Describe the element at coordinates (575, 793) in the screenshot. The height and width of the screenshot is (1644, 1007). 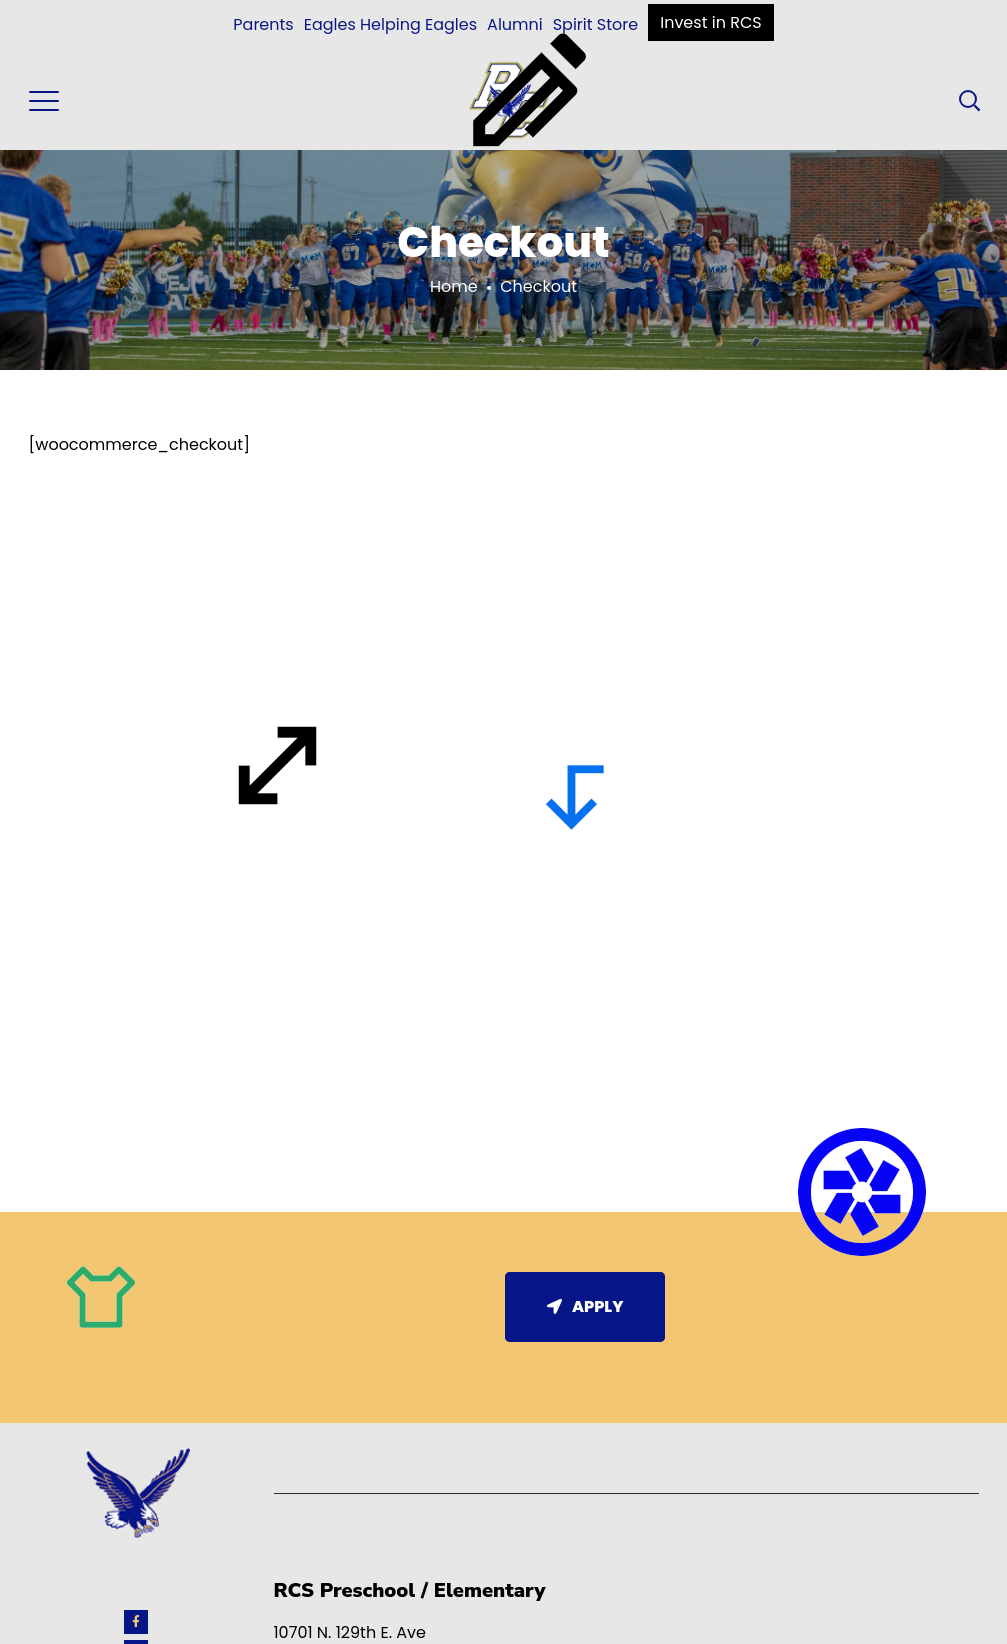
I see `navigate back and down in a menu hierarchy` at that location.